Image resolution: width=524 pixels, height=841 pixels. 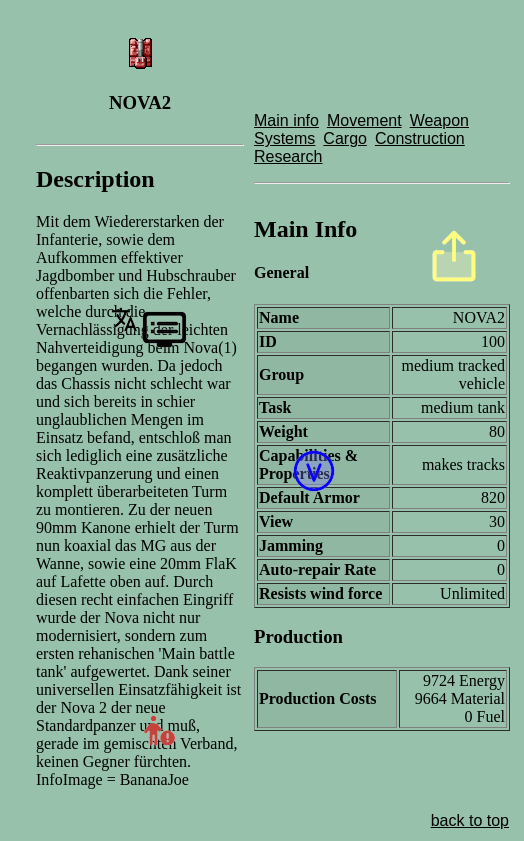 I want to click on change language settings, so click(x=124, y=319).